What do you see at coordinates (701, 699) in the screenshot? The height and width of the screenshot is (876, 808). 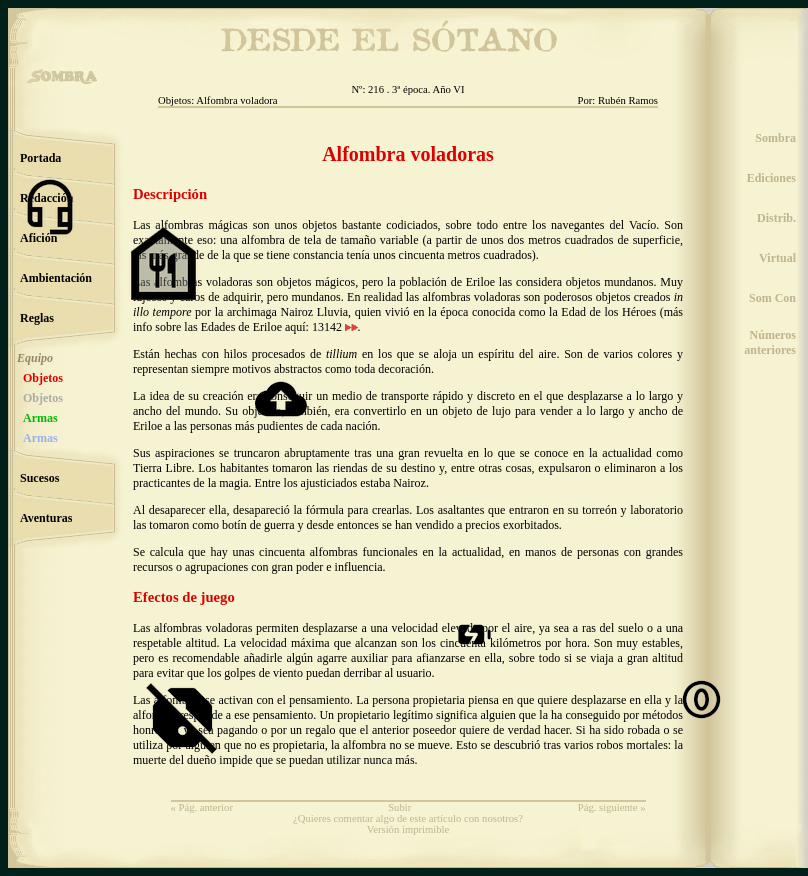 I see `open opera browser` at bounding box center [701, 699].